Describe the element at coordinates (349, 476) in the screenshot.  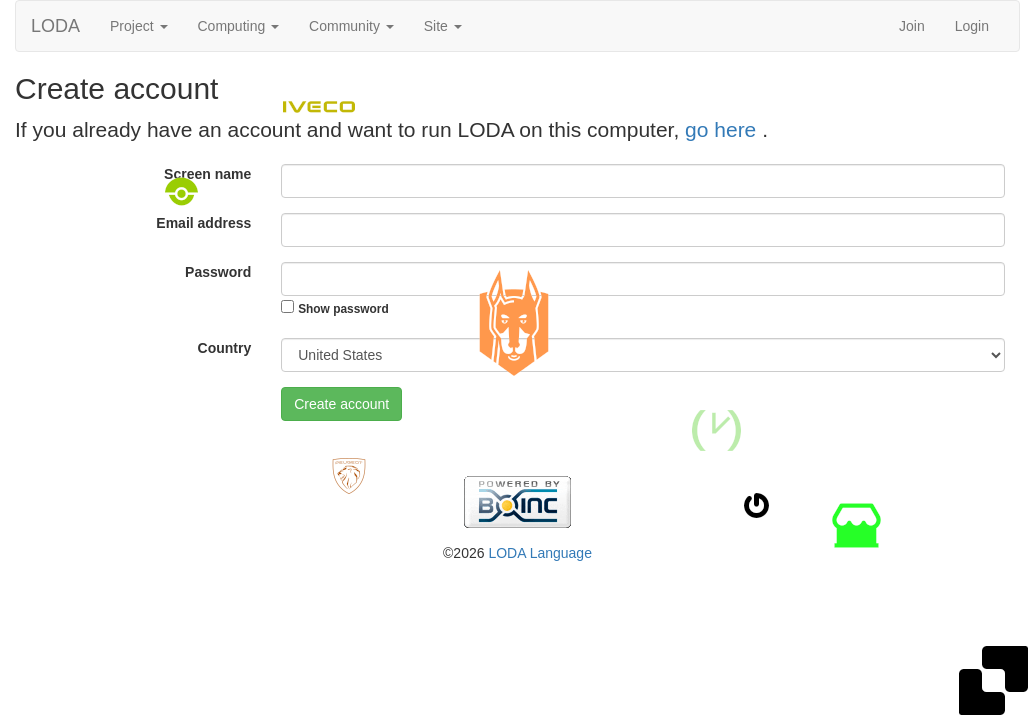
I see `Peugeot brand logo` at that location.